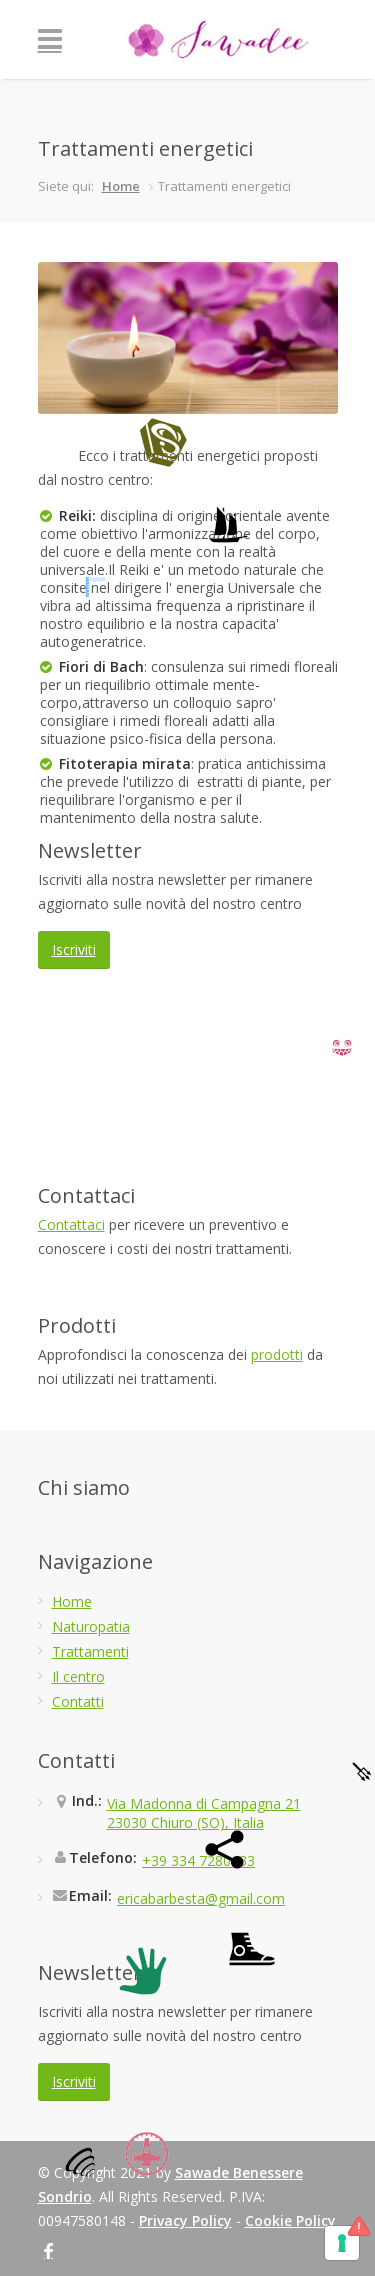 This screenshot has height=2276, width=375. I want to click on browse footwear or shoe products, so click(252, 1949).